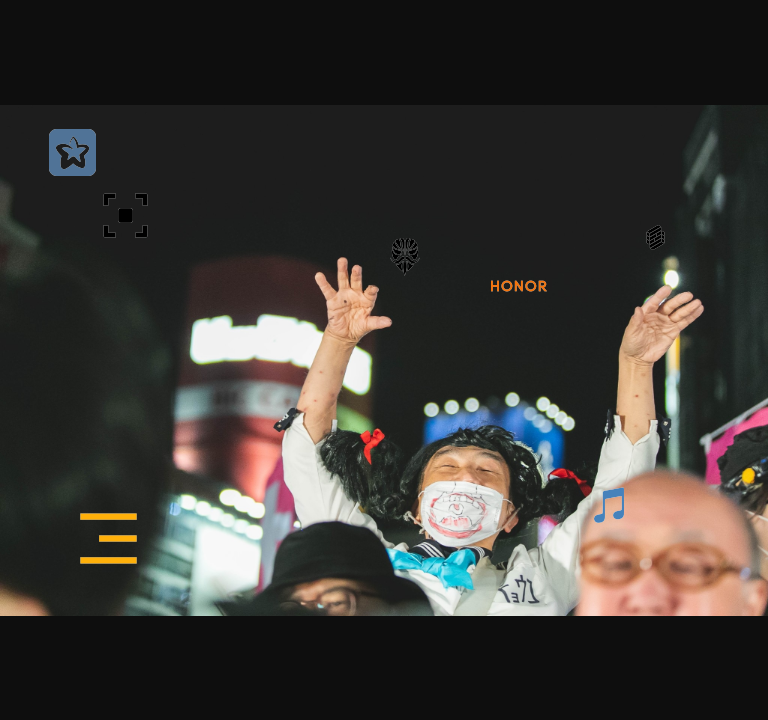 Image resolution: width=768 pixels, height=720 pixels. What do you see at coordinates (609, 505) in the screenshot?
I see `open itunes music library` at bounding box center [609, 505].